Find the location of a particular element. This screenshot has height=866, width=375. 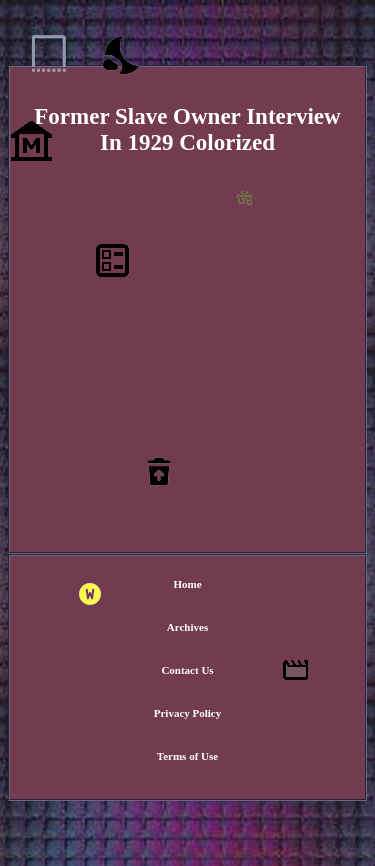

view ballot or voting options is located at coordinates (112, 260).